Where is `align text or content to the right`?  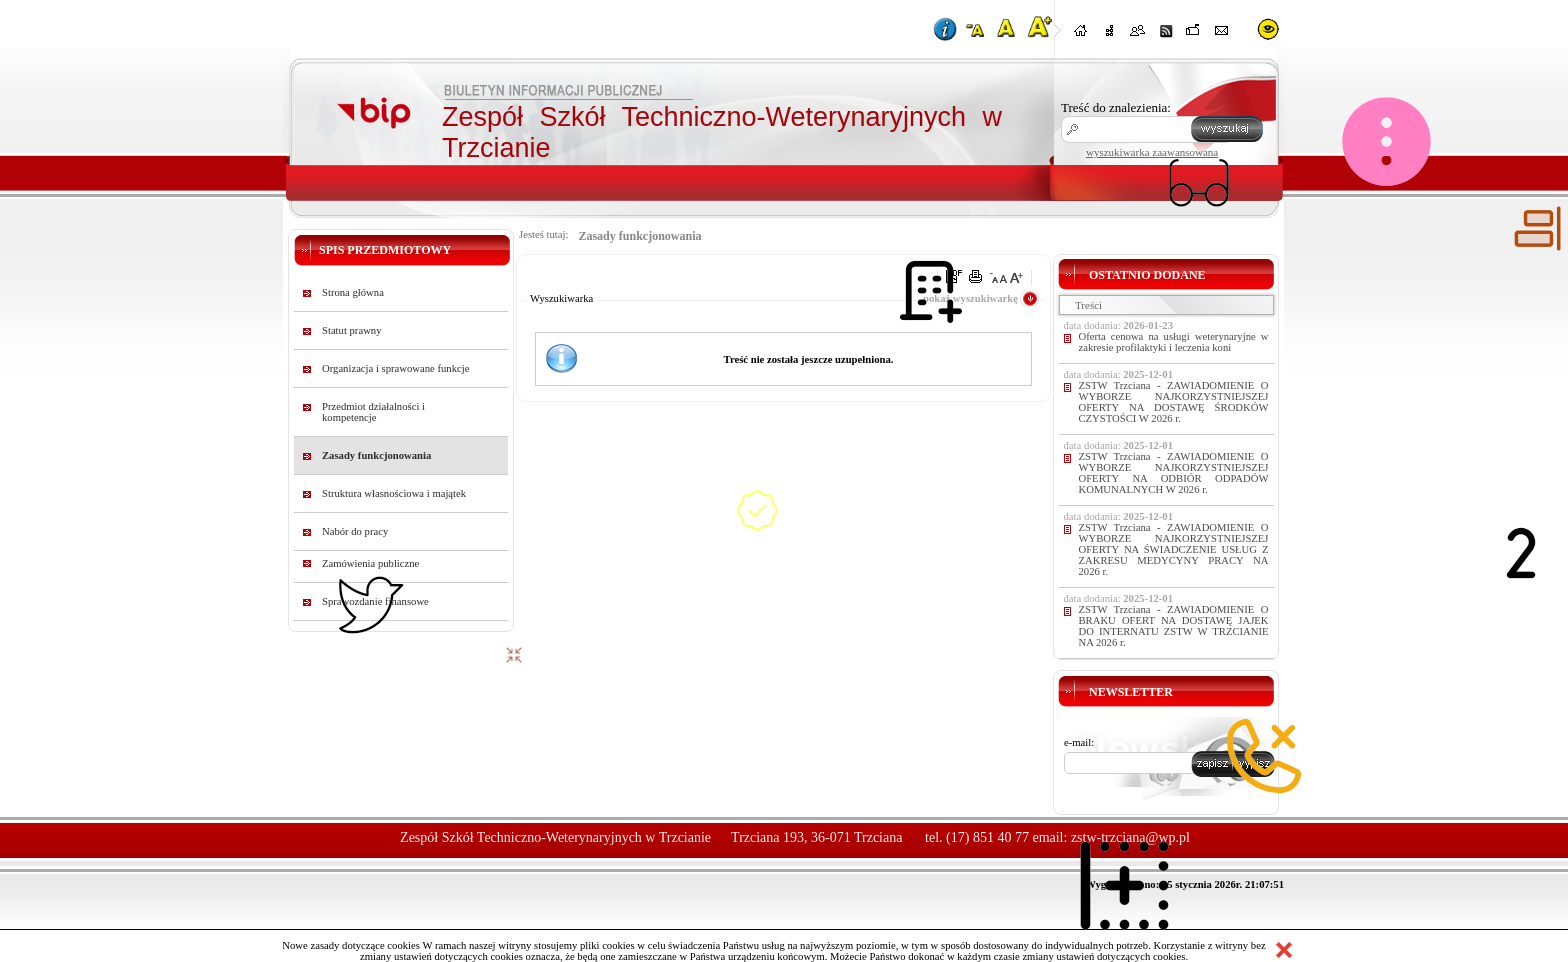 align text or content to the right is located at coordinates (1538, 228).